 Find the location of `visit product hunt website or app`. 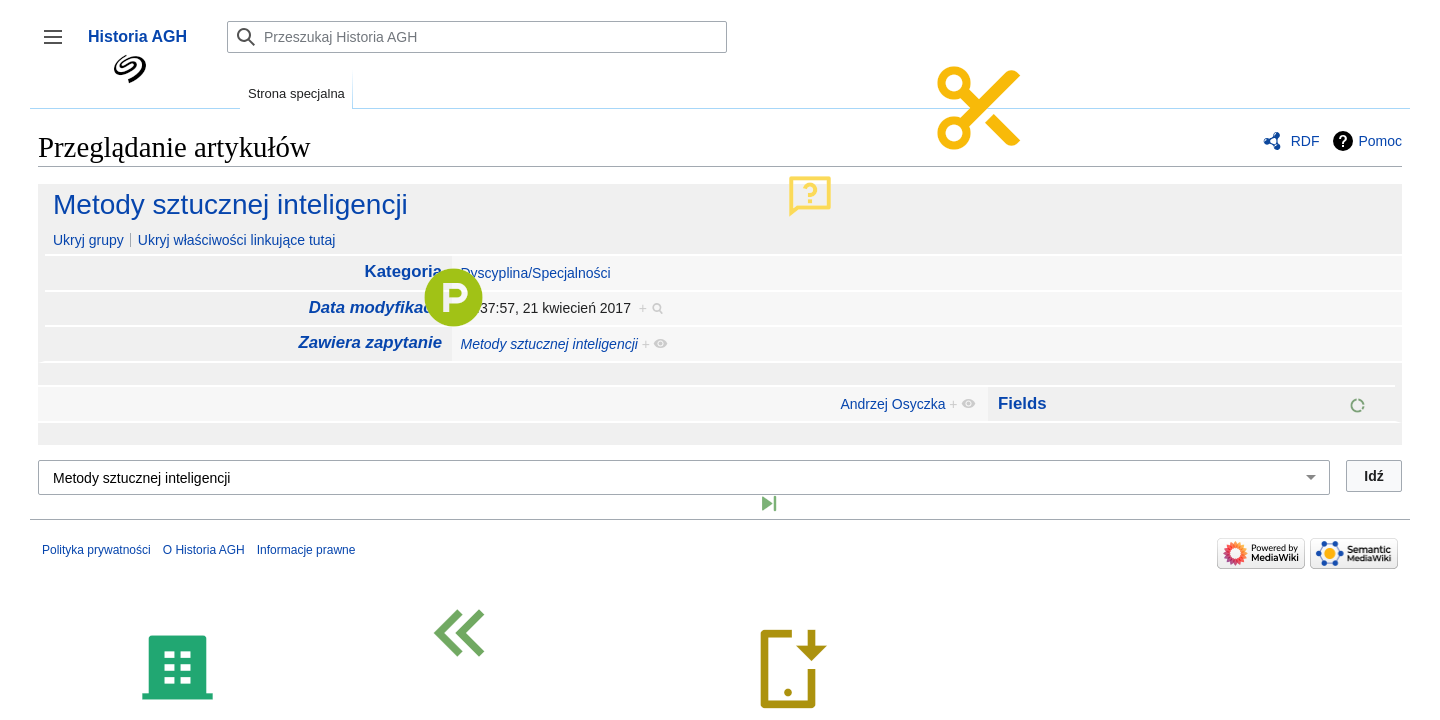

visit product hunt website or app is located at coordinates (453, 297).